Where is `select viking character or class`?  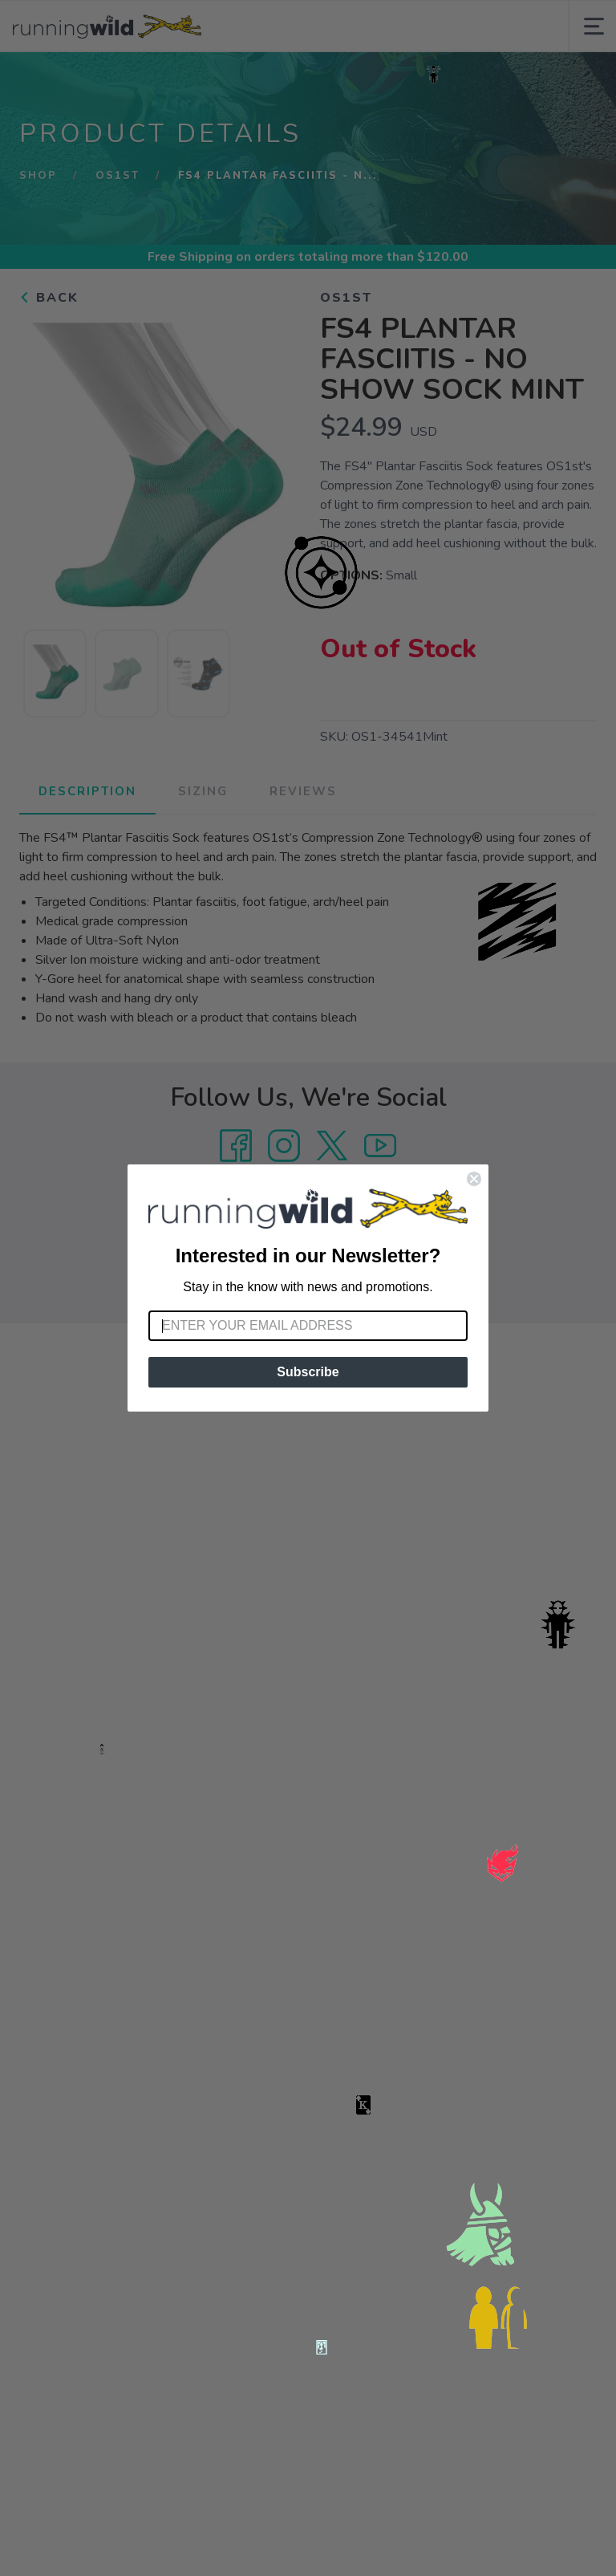 select viking character or class is located at coordinates (480, 2225).